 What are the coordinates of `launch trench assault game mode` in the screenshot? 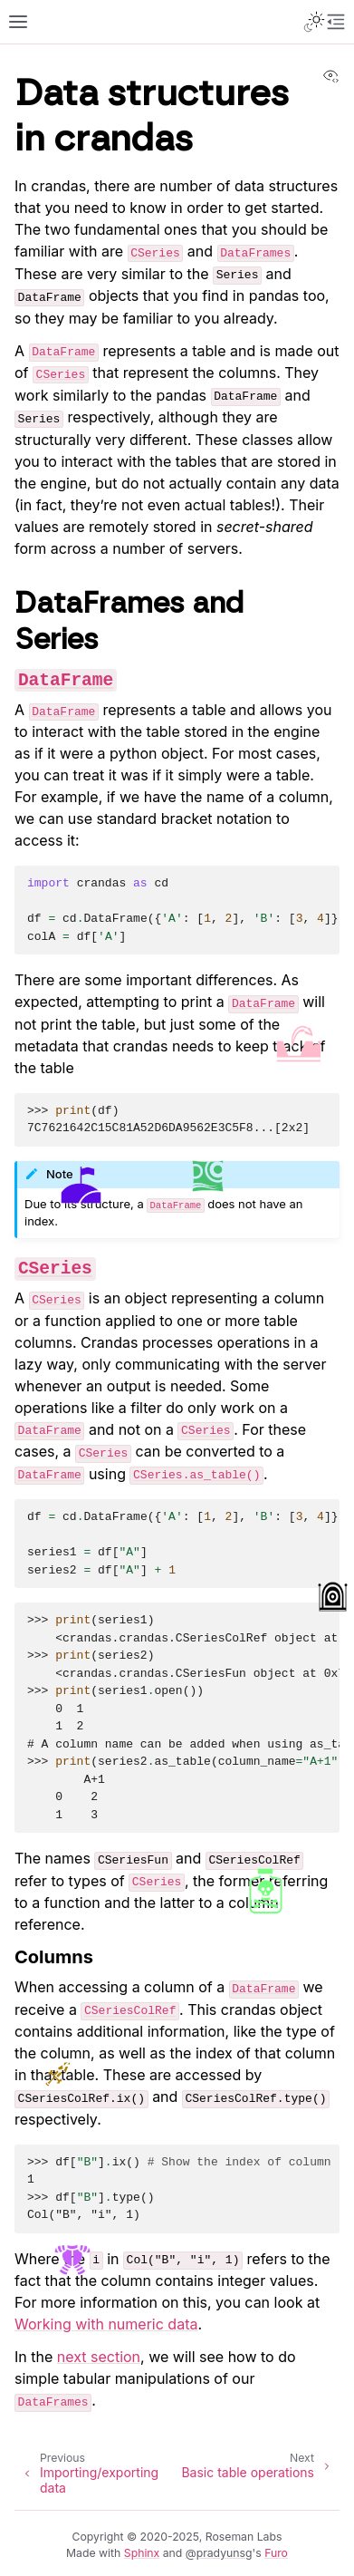 It's located at (298, 1040).